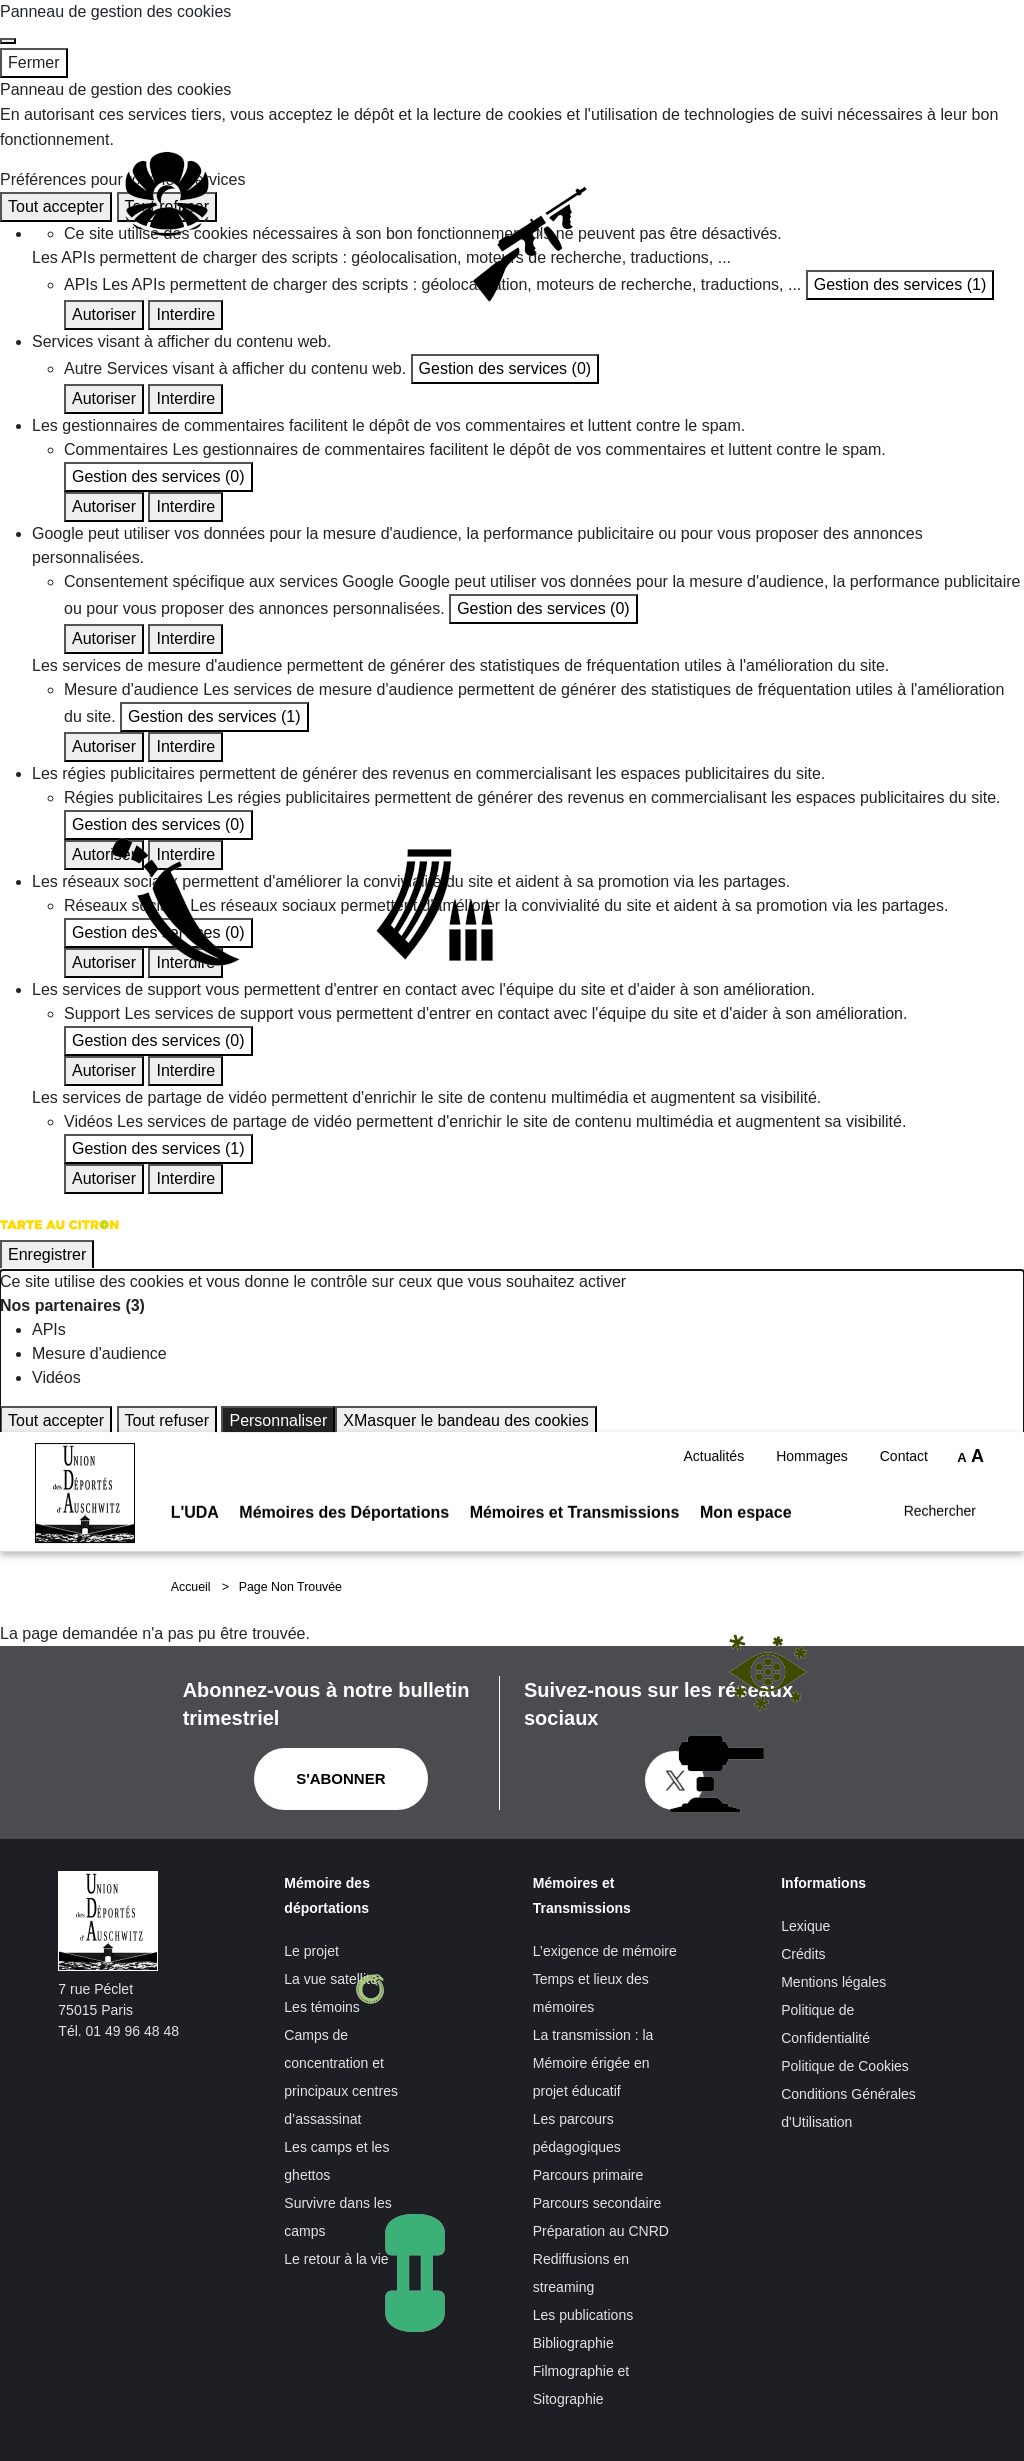 The image size is (1024, 2461). What do you see at coordinates (370, 1989) in the screenshot?
I see `indicates infinite loop or cyclical process` at bounding box center [370, 1989].